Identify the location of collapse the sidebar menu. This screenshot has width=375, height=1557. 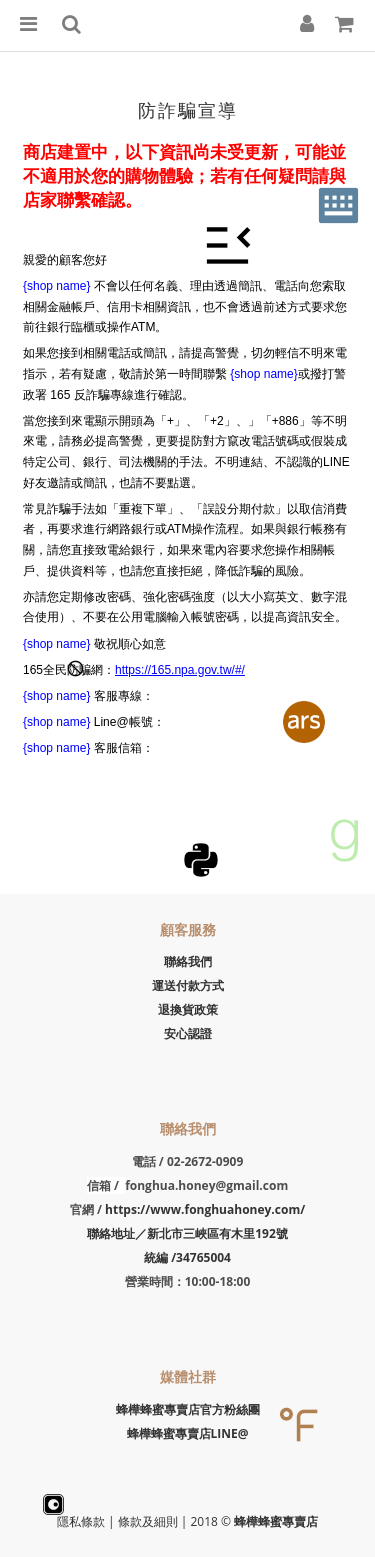
(227, 245).